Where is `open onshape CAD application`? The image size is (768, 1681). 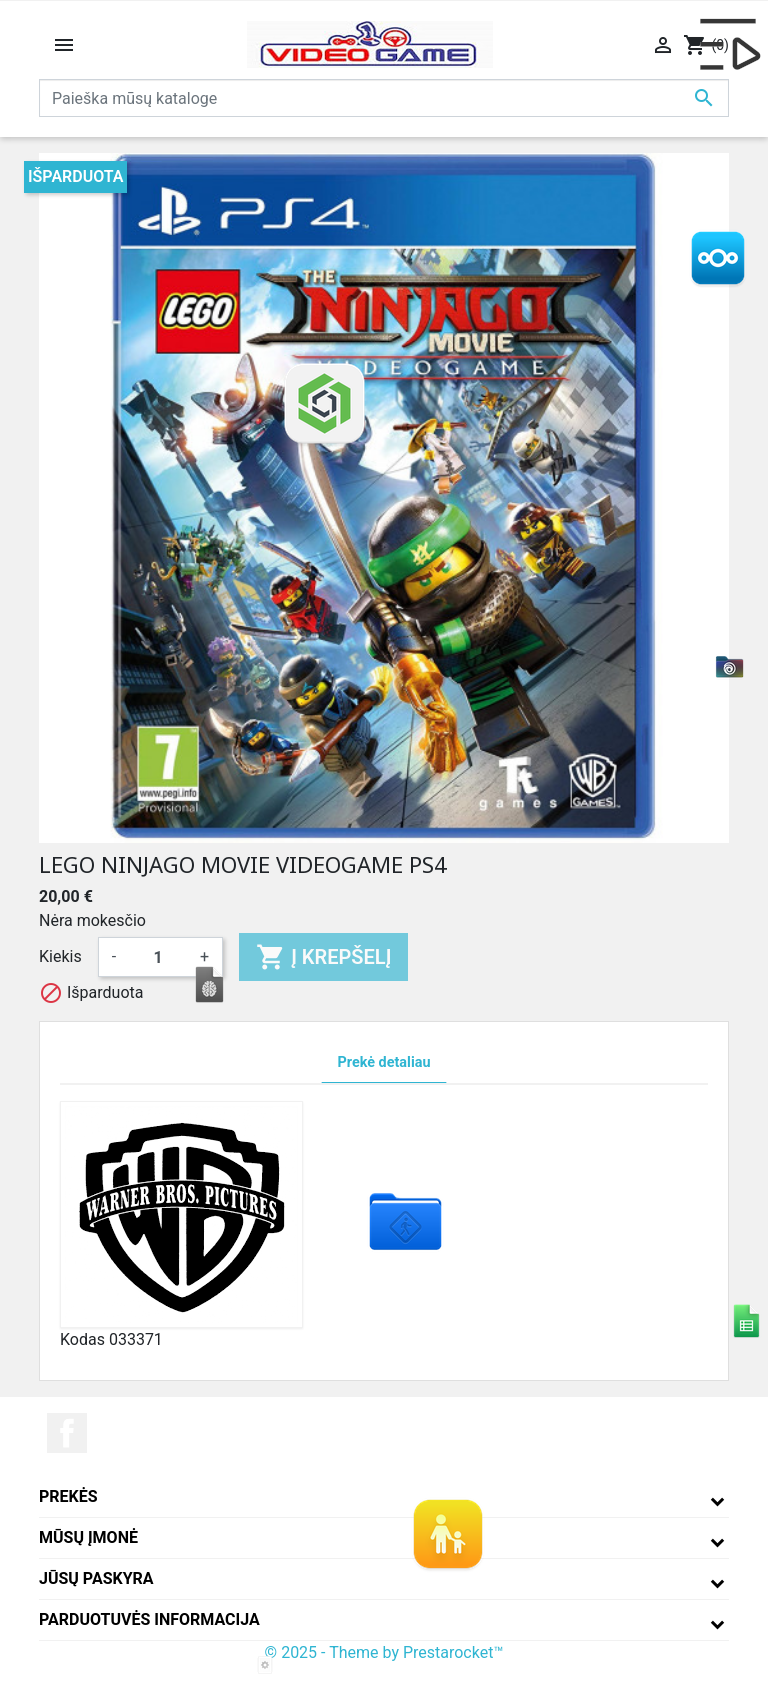 open onshape CAD application is located at coordinates (324, 403).